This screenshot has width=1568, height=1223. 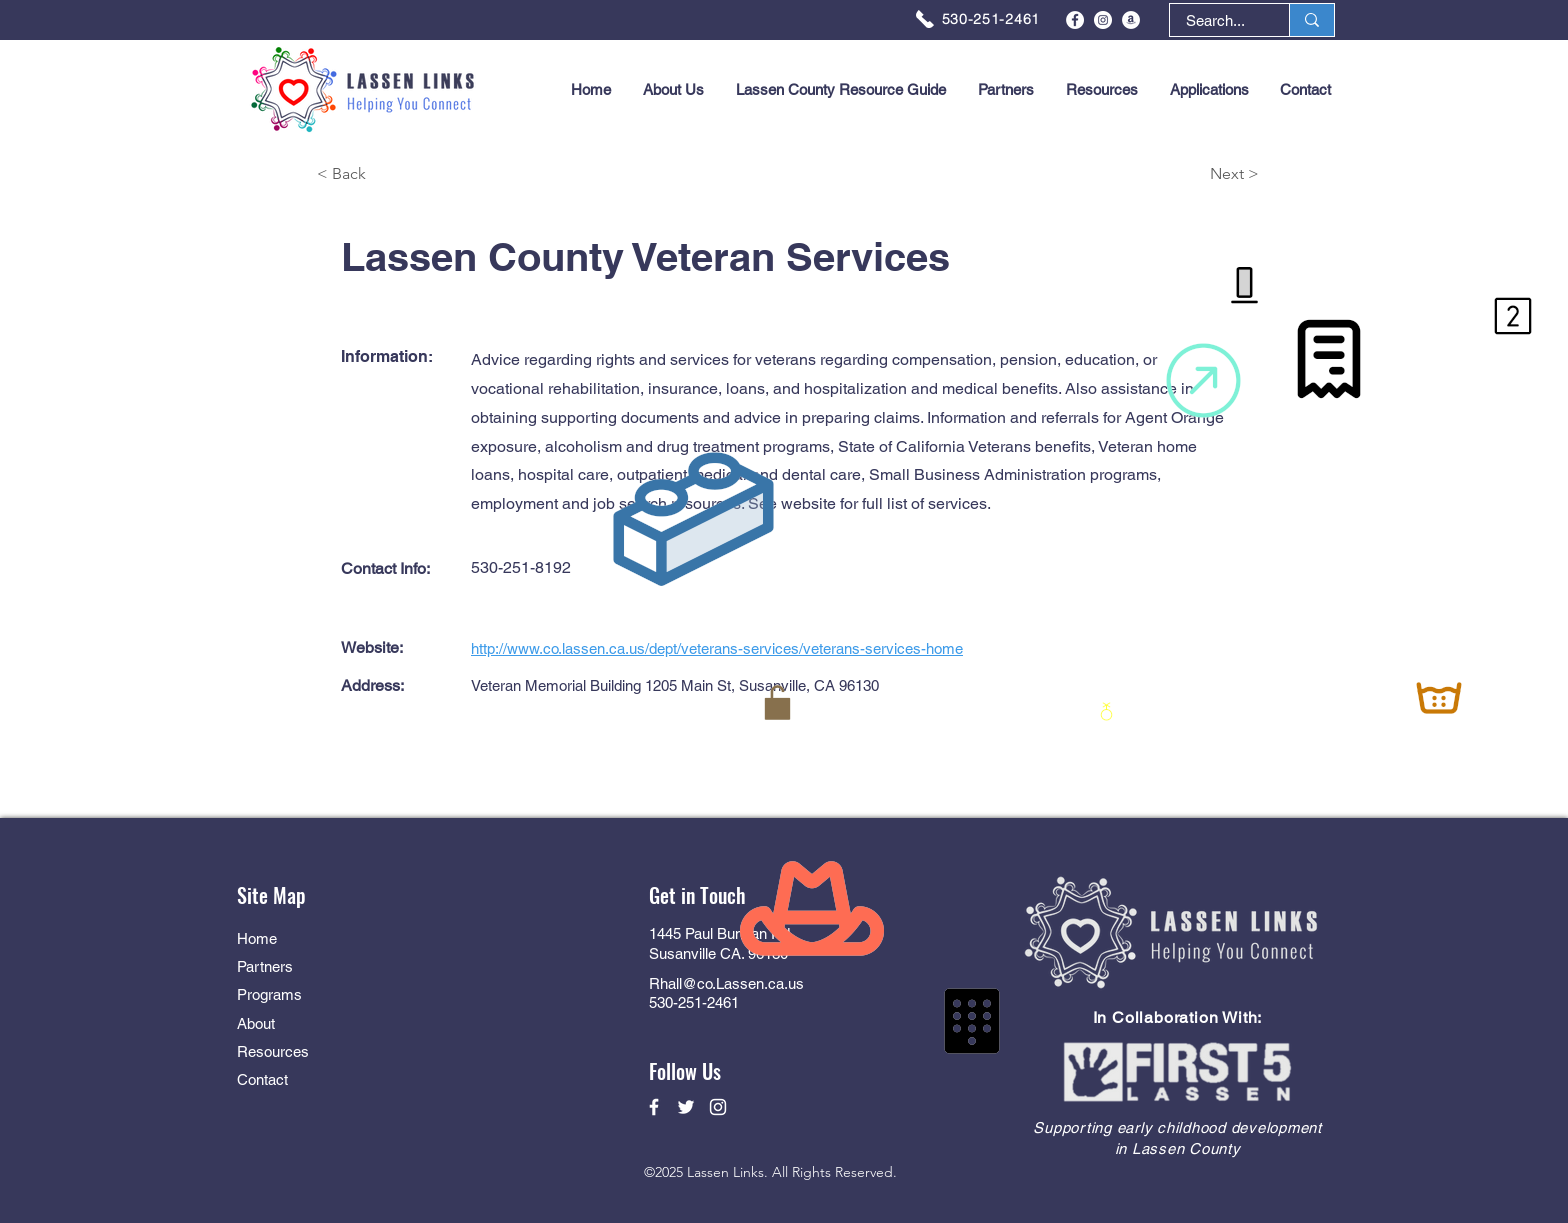 I want to click on open link in new tab or window, so click(x=1203, y=380).